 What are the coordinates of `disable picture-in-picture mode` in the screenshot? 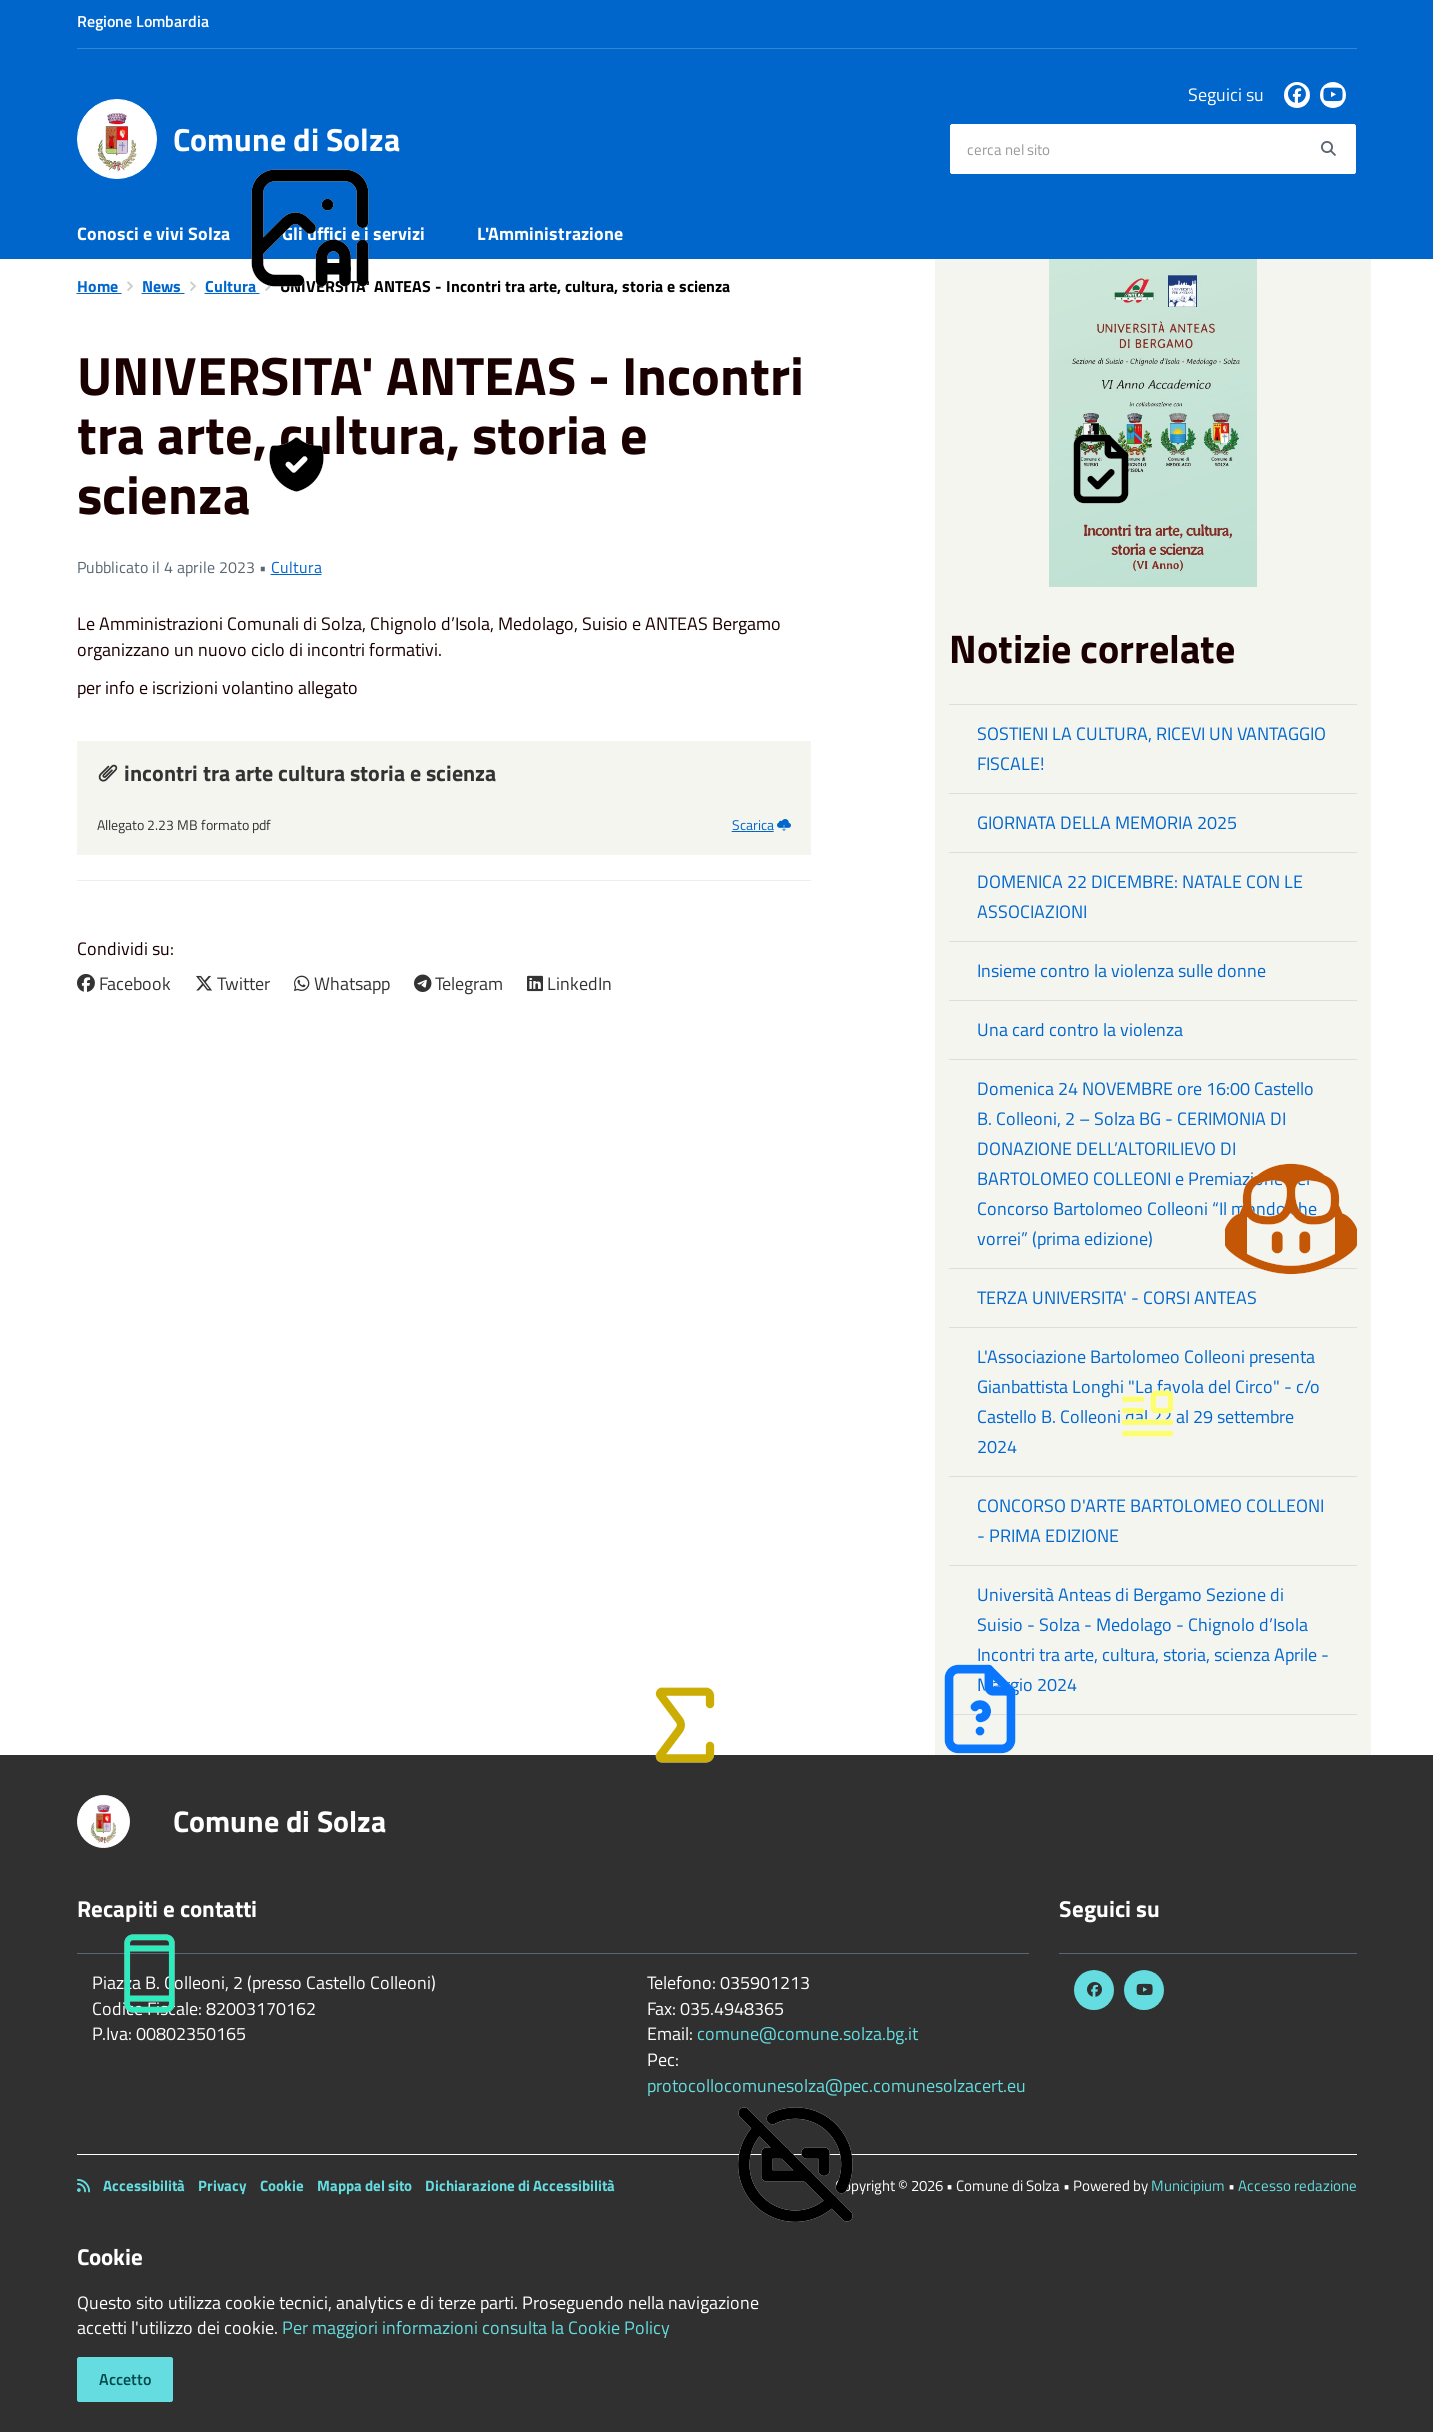 It's located at (795, 2164).